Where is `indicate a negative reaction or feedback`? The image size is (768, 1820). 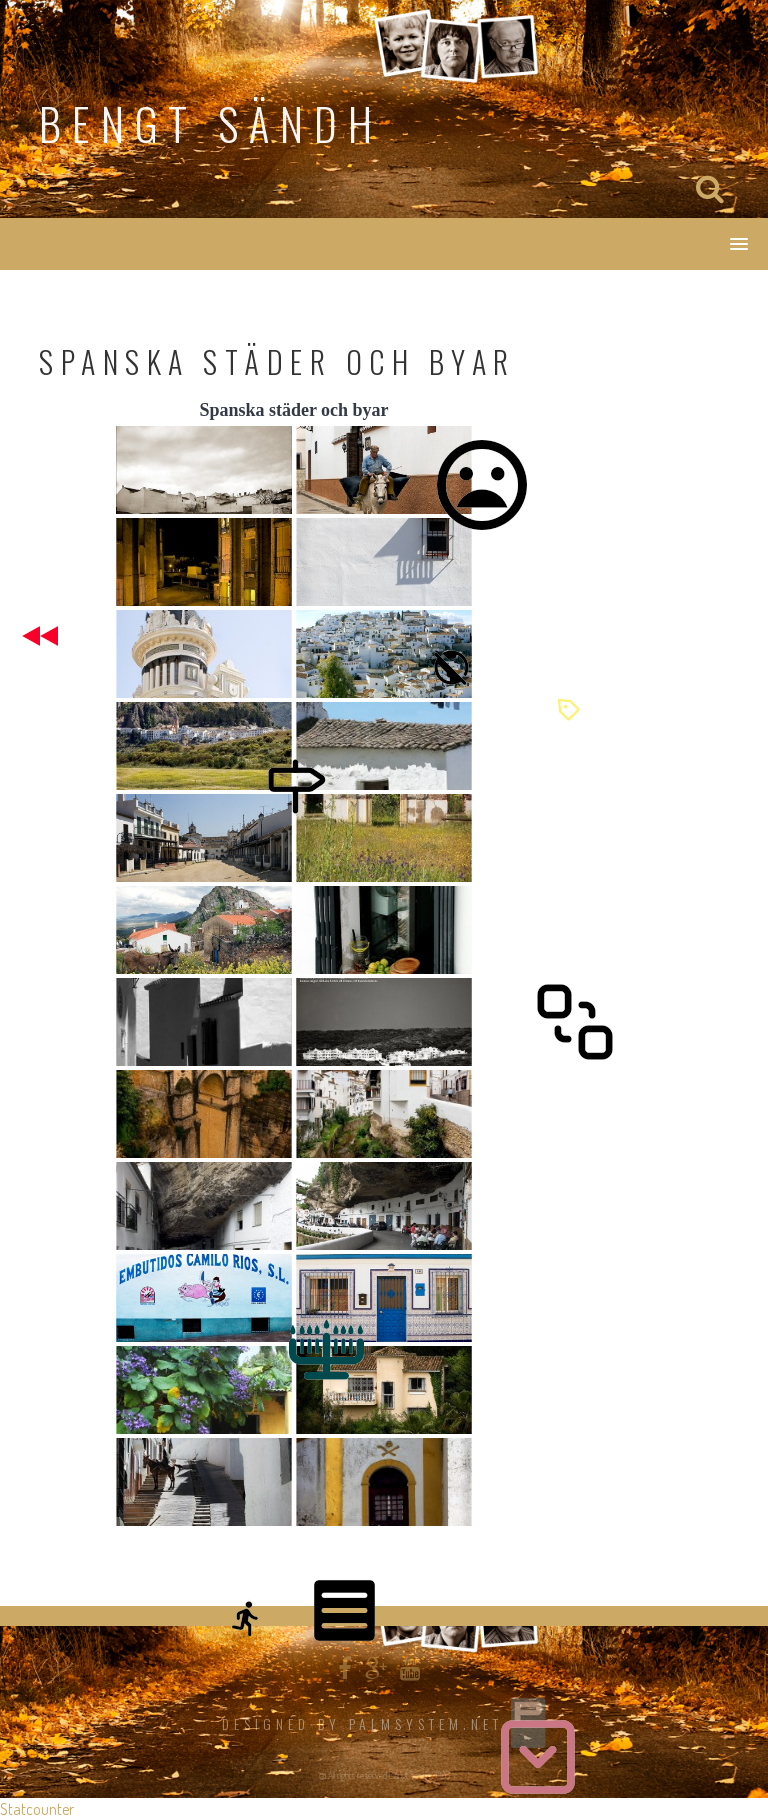
indicate a negative reaction or feedback is located at coordinates (482, 485).